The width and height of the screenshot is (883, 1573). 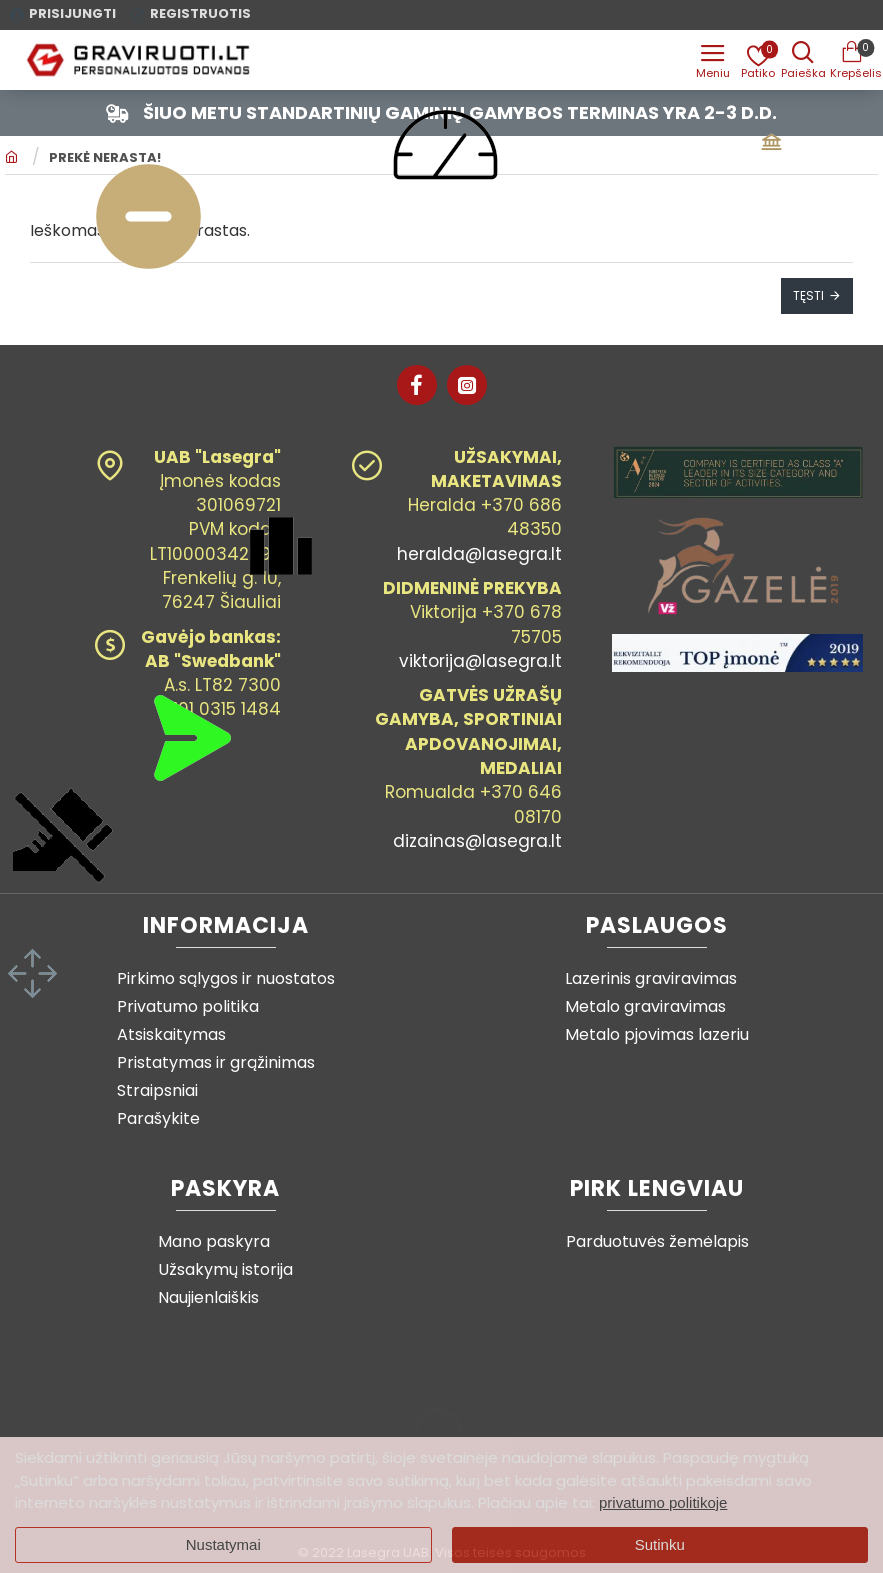 I want to click on expand content to full screen, so click(x=32, y=973).